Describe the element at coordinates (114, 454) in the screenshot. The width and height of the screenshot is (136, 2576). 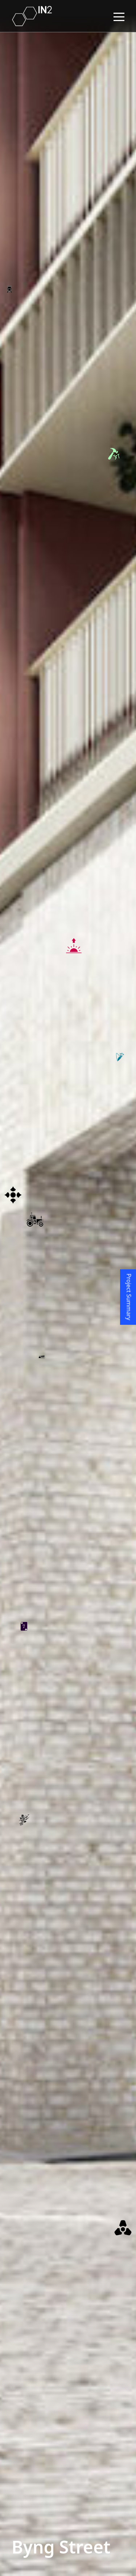
I see `access construction or building tools` at that location.